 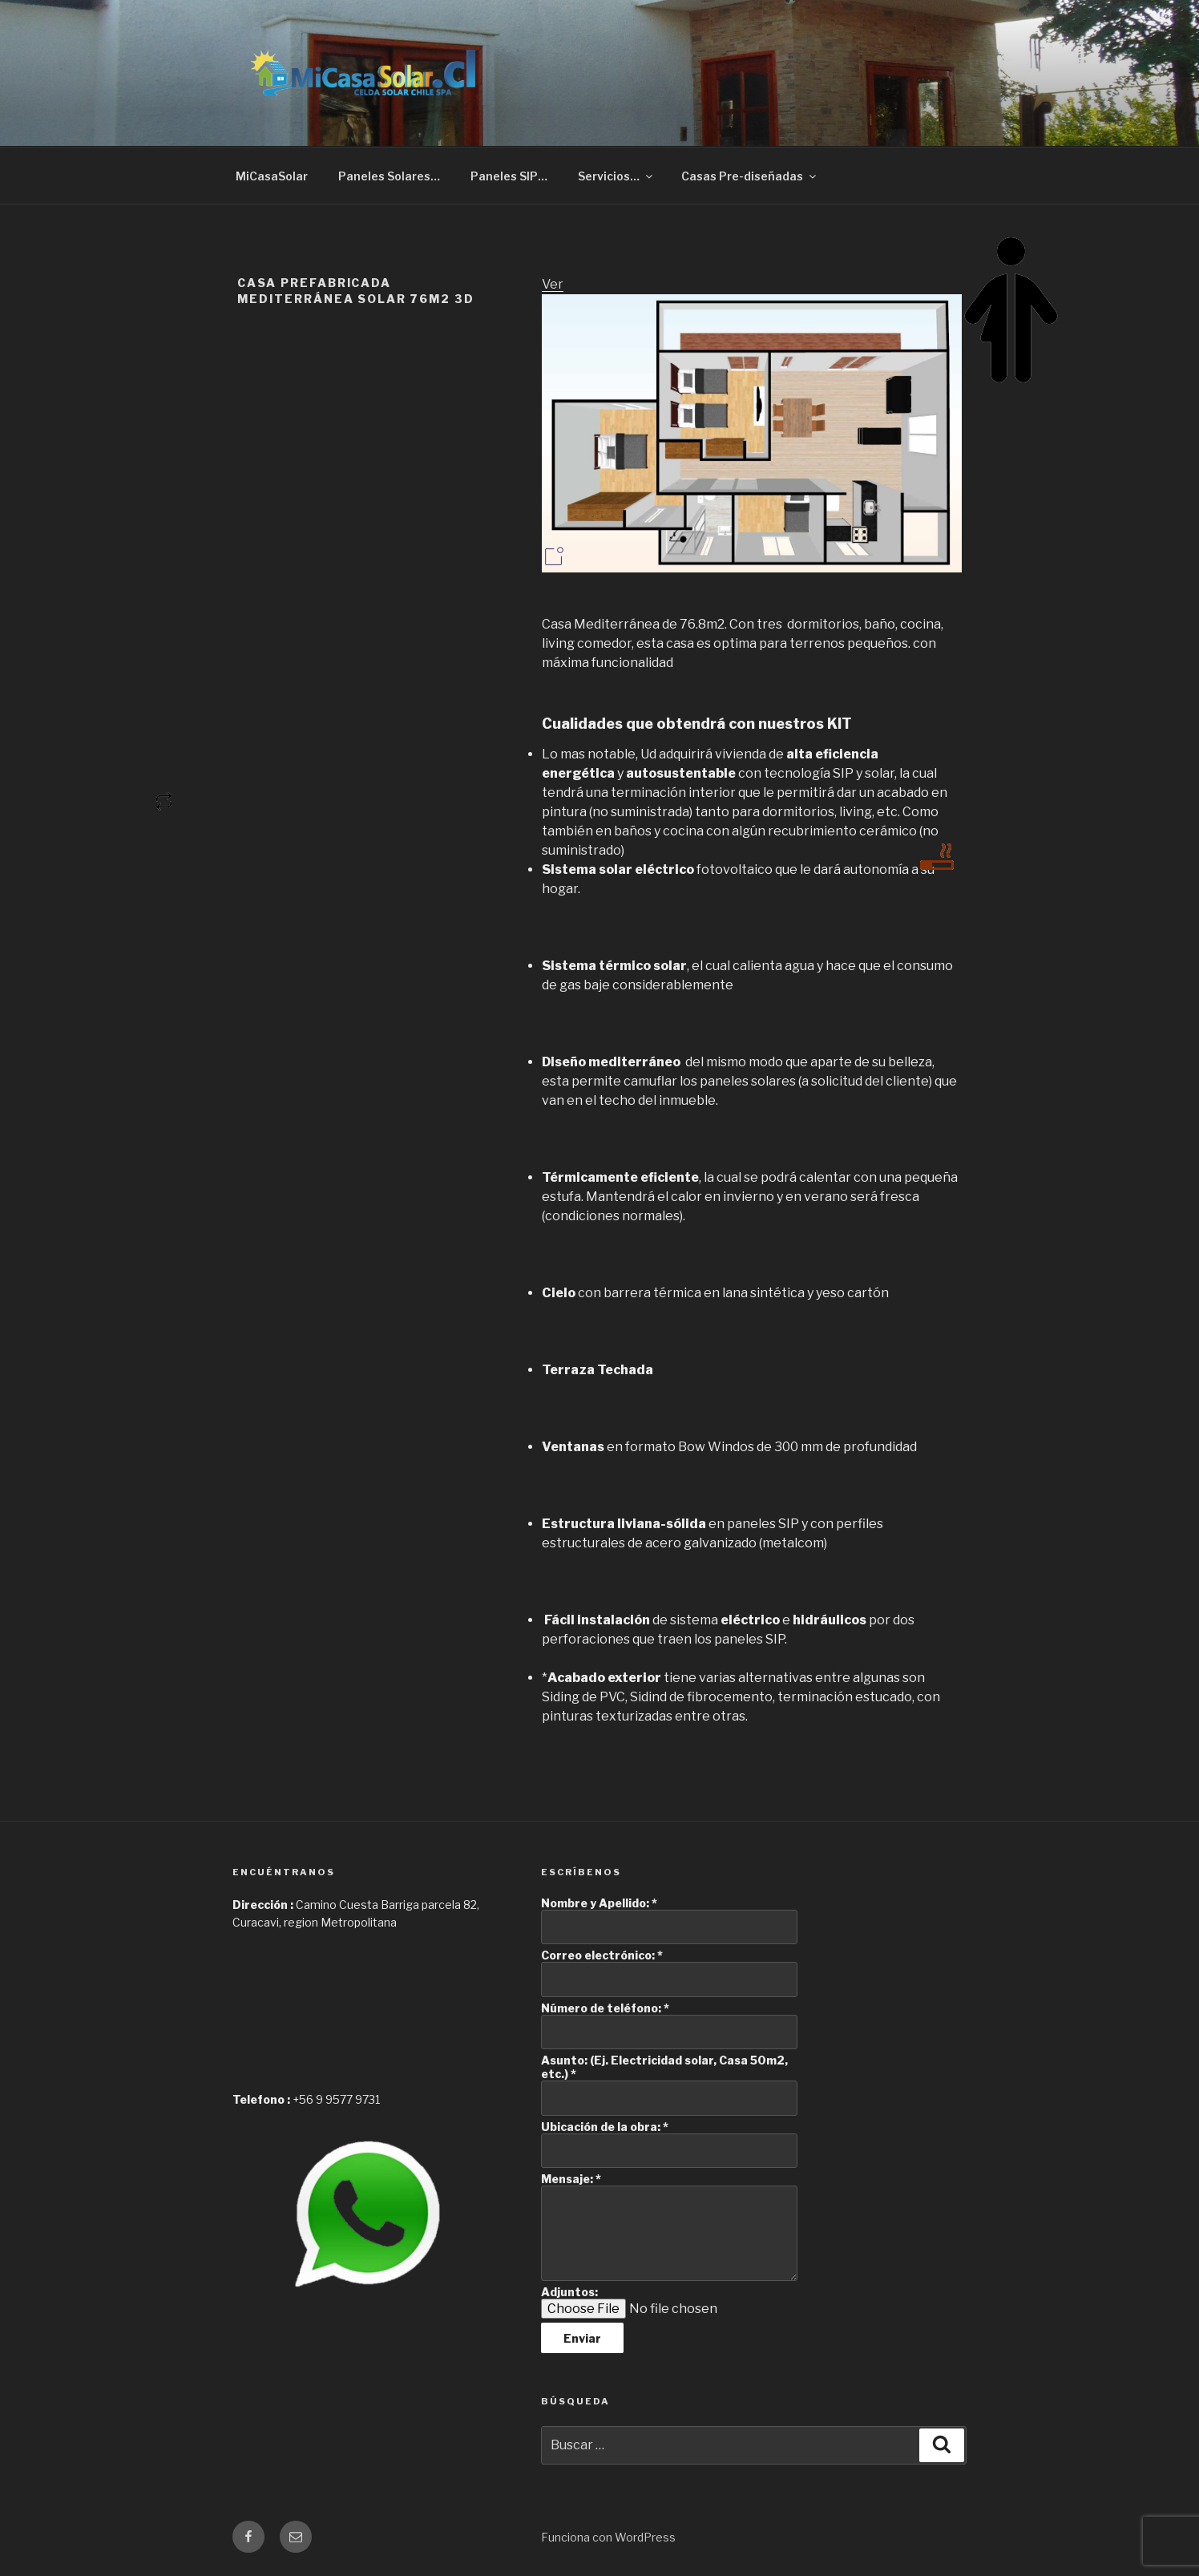 I want to click on indicates a designated smoking area, so click(x=937, y=860).